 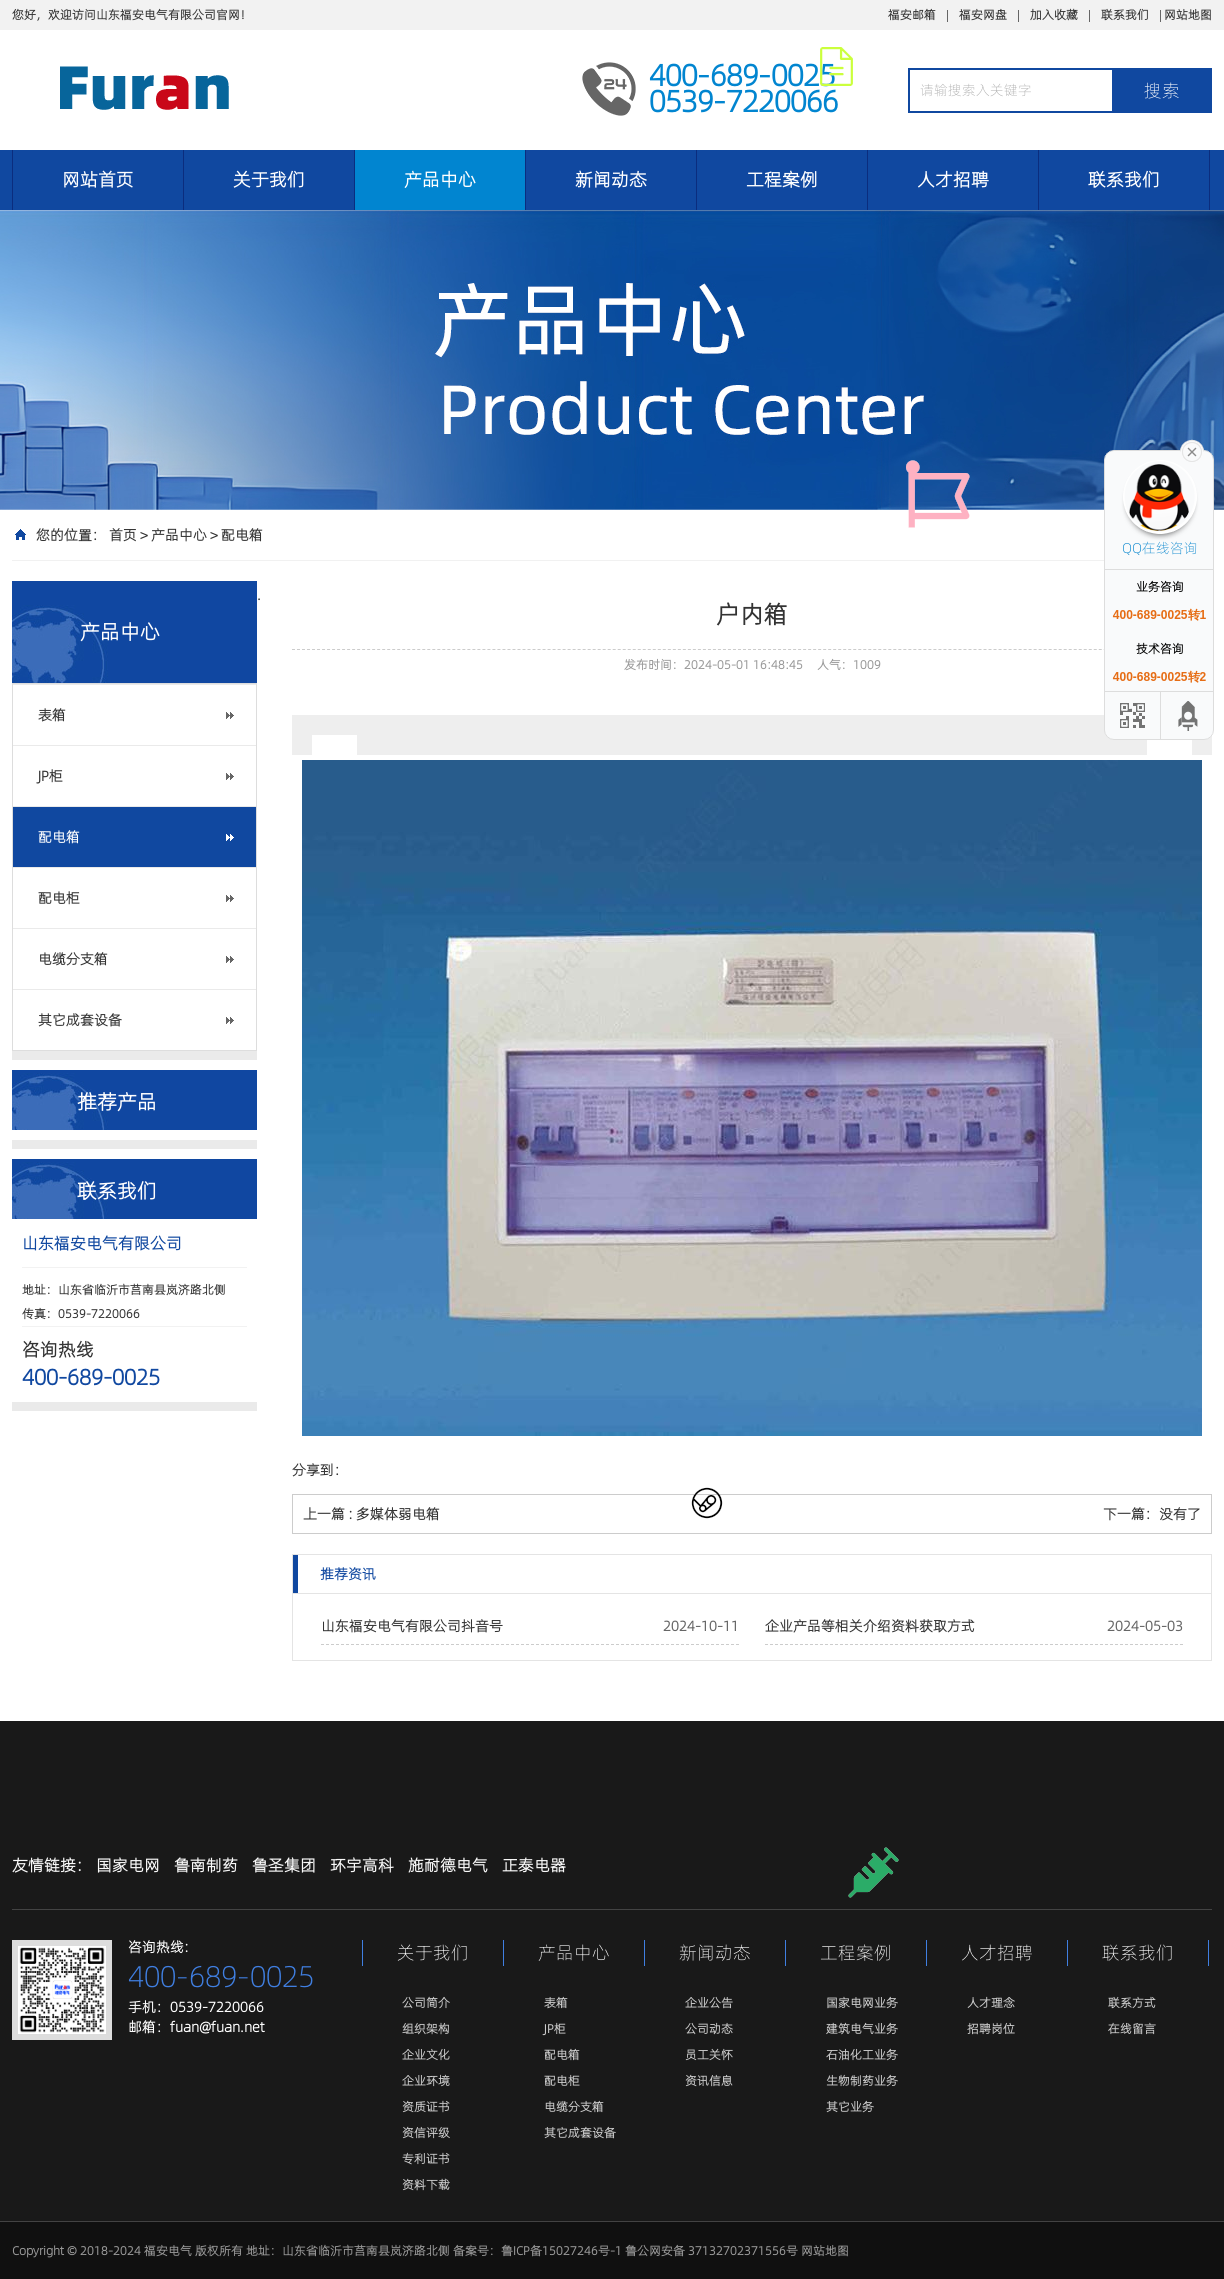 What do you see at coordinates (707, 1503) in the screenshot?
I see `open steam gaming platform` at bounding box center [707, 1503].